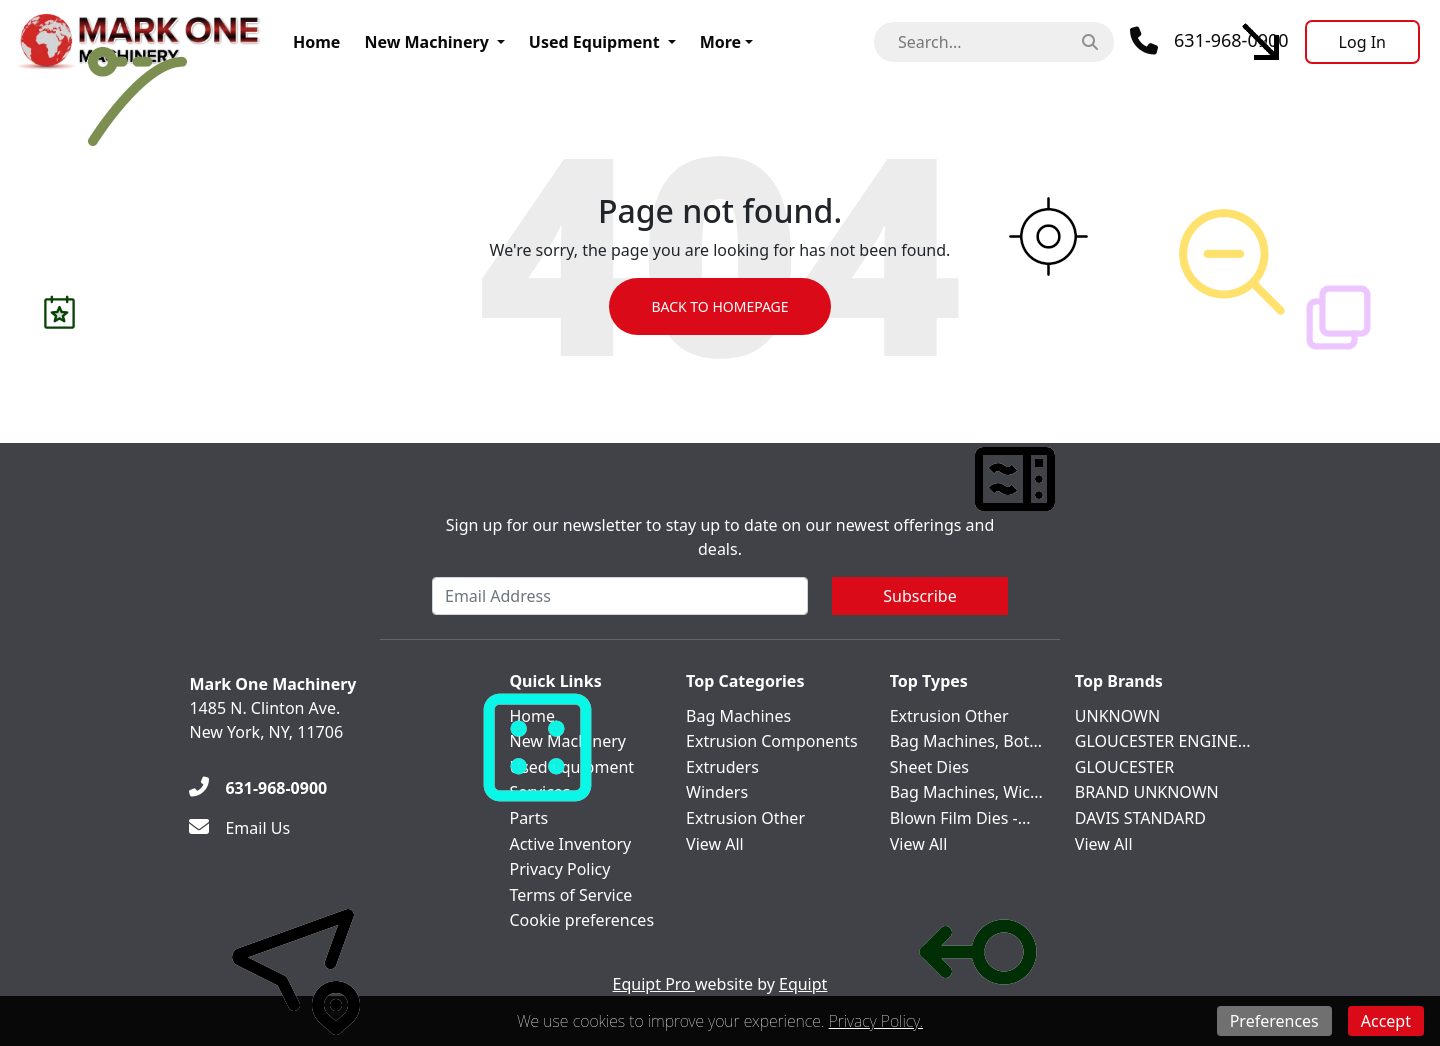 This screenshot has width=1440, height=1046. I want to click on center map on current location, so click(1048, 236).